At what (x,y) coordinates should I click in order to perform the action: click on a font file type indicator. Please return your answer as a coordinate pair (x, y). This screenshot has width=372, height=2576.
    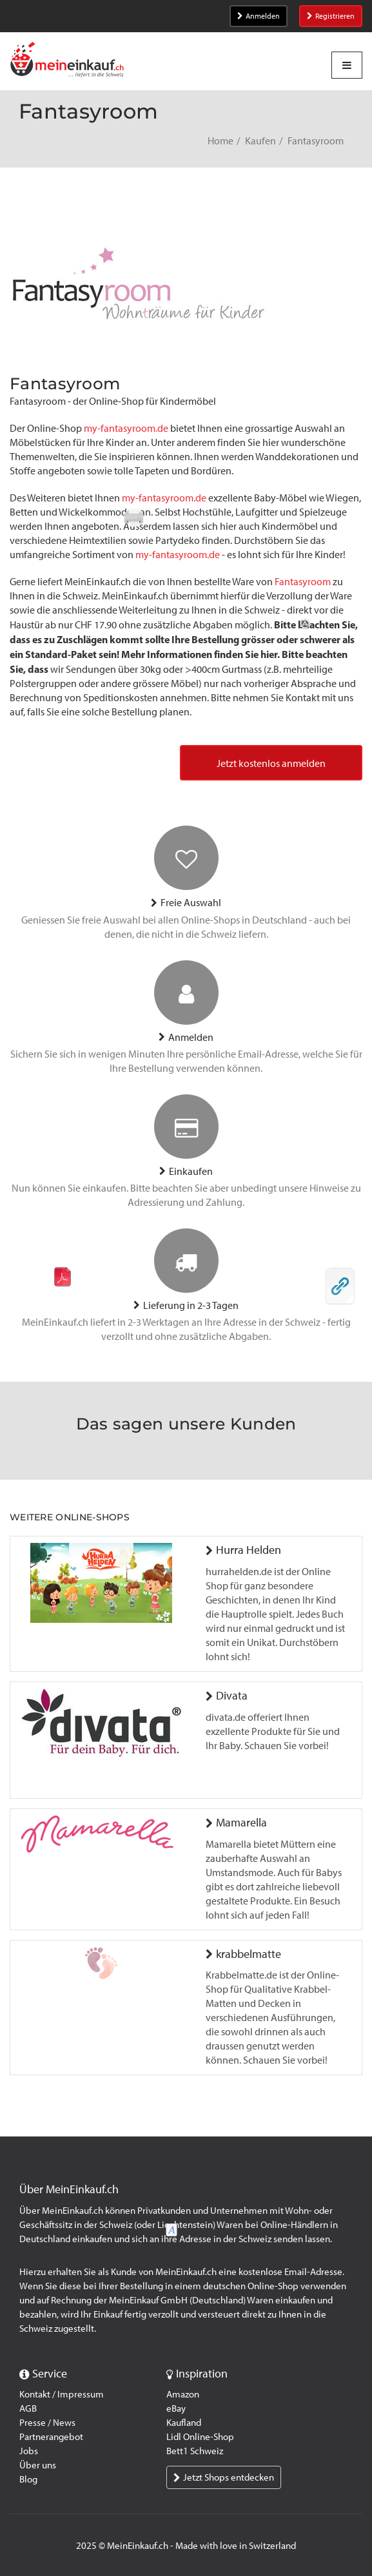
    Looking at the image, I should click on (171, 2230).